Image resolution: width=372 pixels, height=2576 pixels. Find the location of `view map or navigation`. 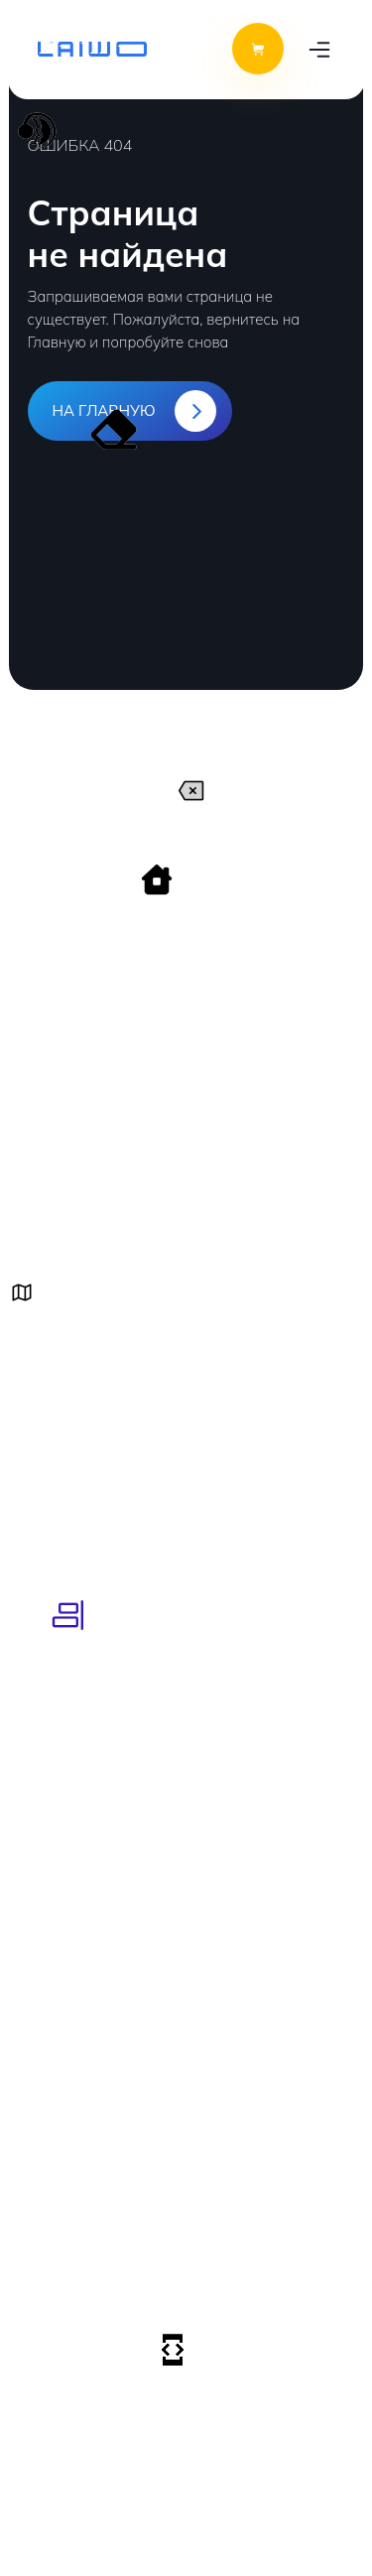

view map or navigation is located at coordinates (22, 1292).